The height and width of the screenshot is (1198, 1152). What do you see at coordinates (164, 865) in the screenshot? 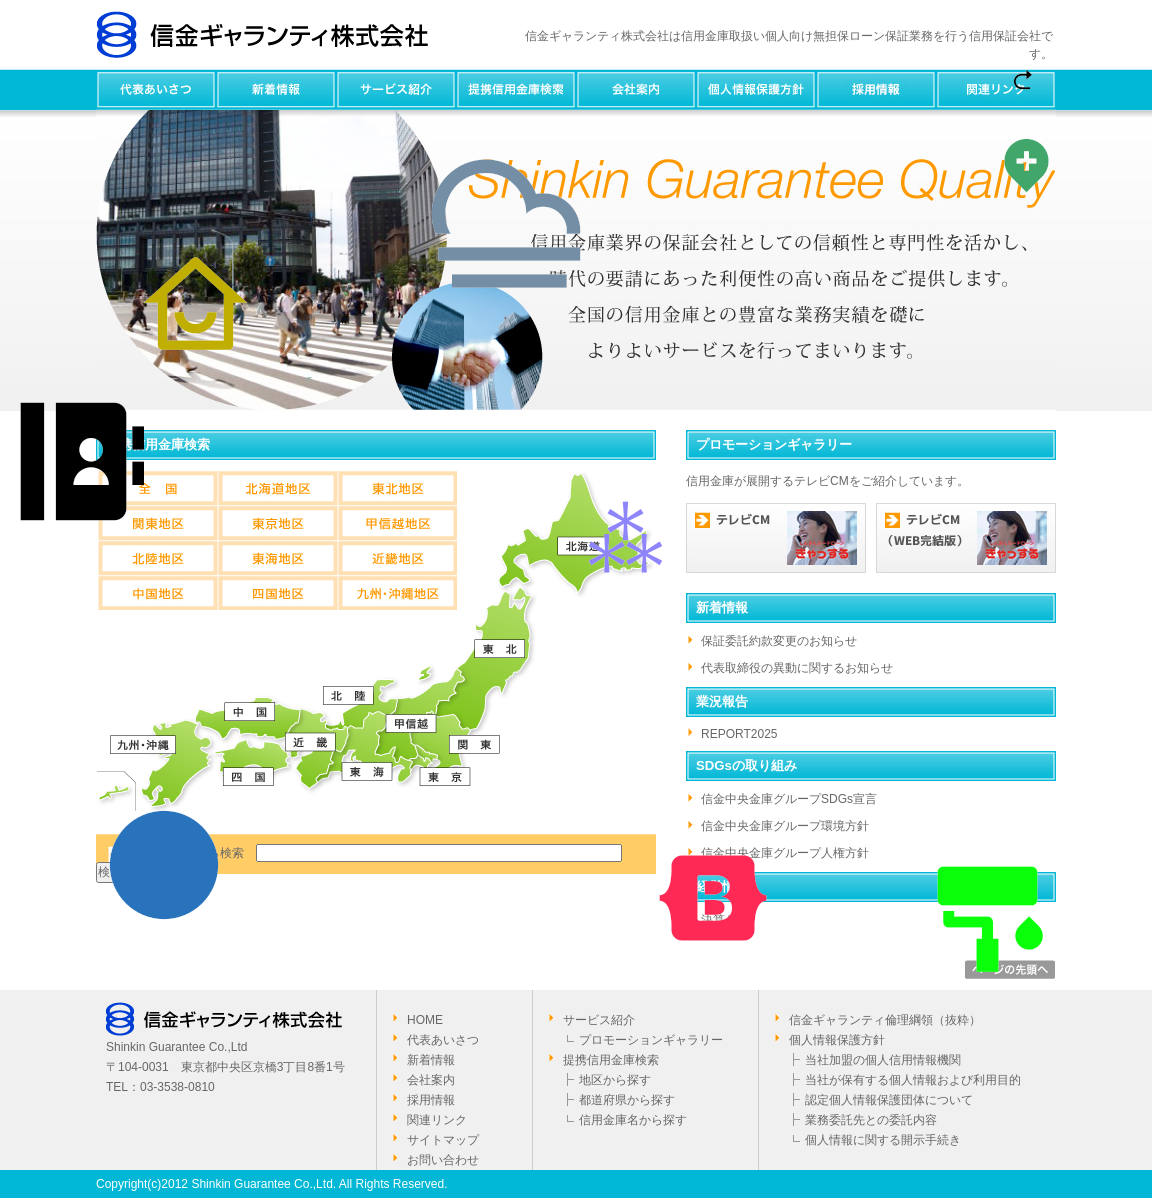
I see `unselected radio button or toggle option` at bounding box center [164, 865].